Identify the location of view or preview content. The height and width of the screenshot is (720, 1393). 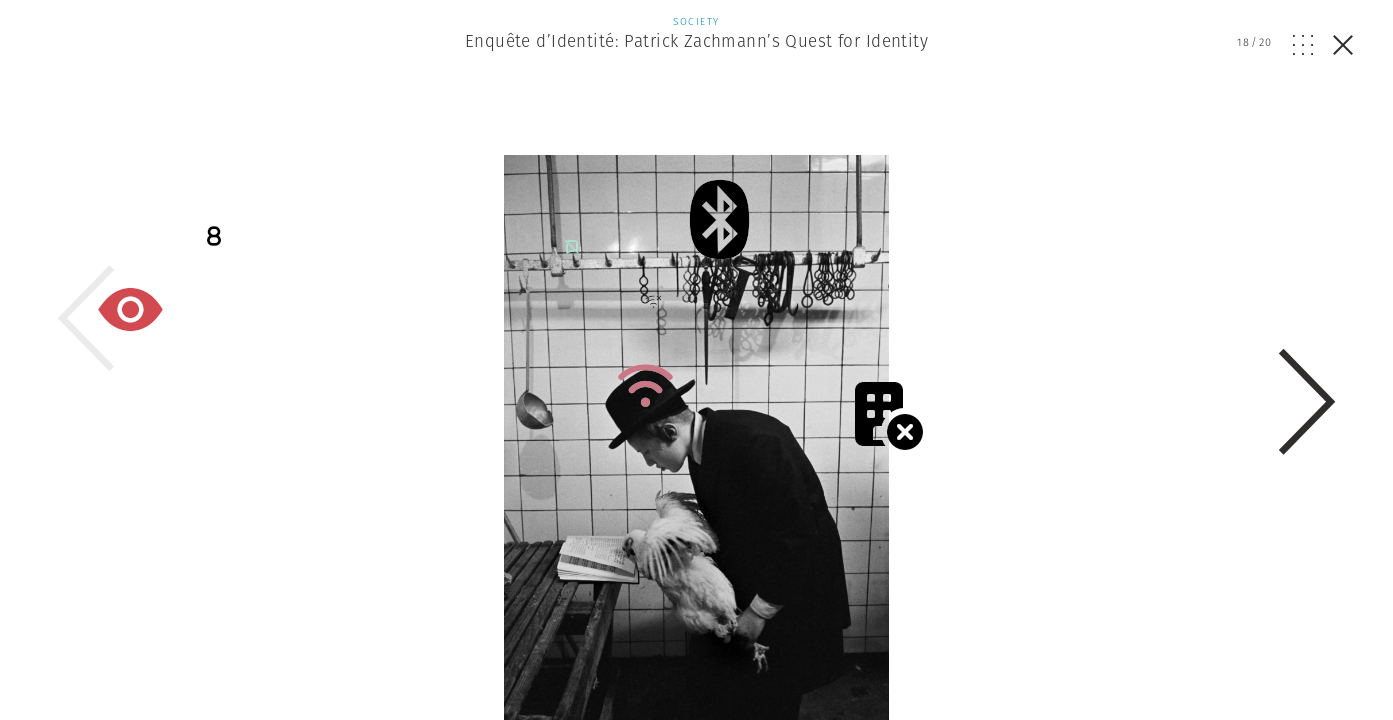
(130, 309).